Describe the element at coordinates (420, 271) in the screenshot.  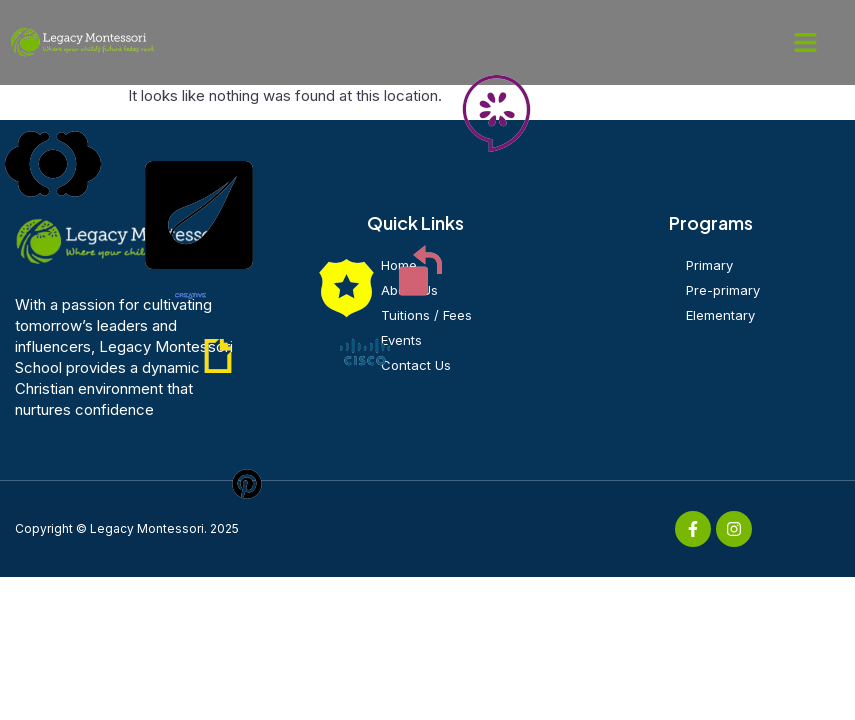
I see `rotate object counterclockwise` at that location.